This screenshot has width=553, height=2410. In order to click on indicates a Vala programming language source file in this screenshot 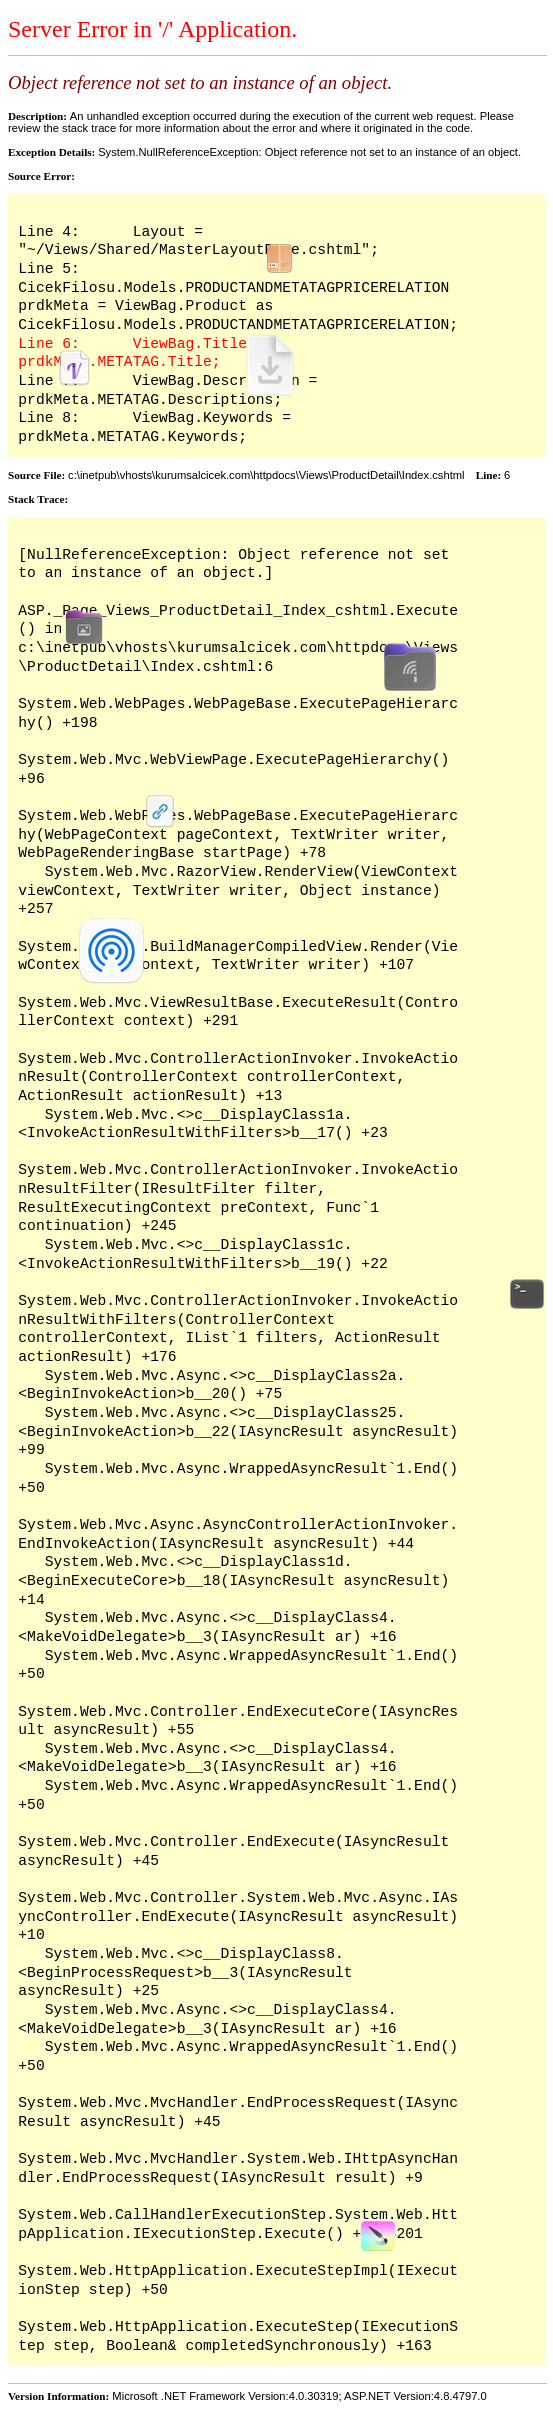, I will do `click(74, 367)`.